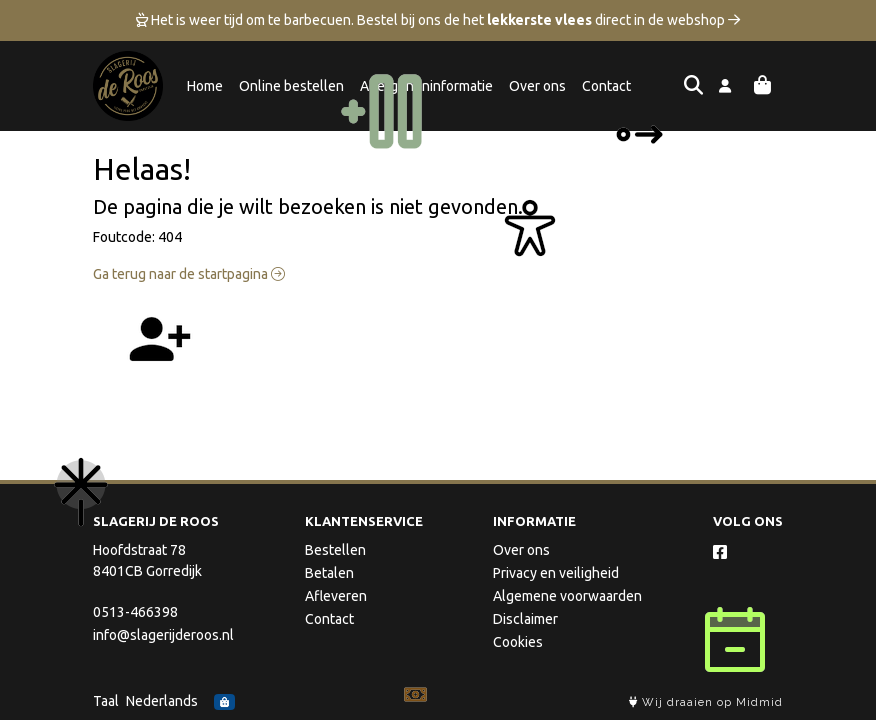 The image size is (876, 720). What do you see at coordinates (530, 229) in the screenshot?
I see `accessibility settings or features` at bounding box center [530, 229].